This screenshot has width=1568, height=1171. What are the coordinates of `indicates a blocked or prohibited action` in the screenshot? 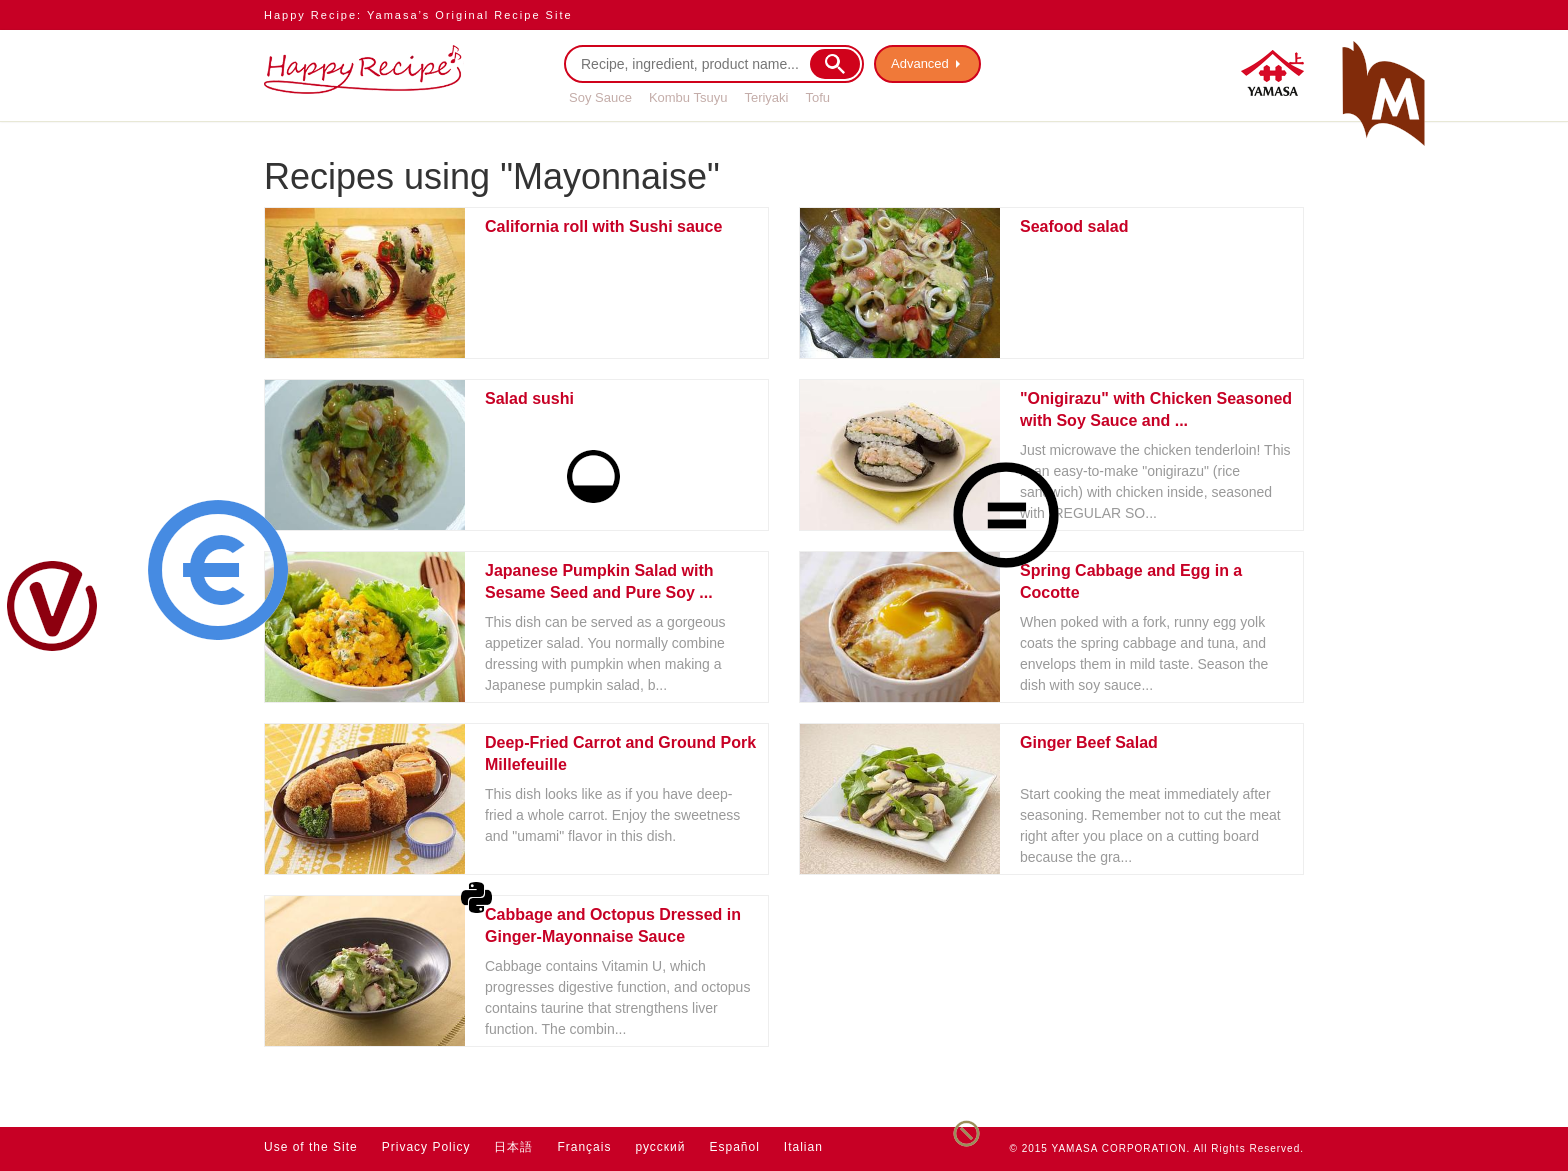 It's located at (966, 1133).